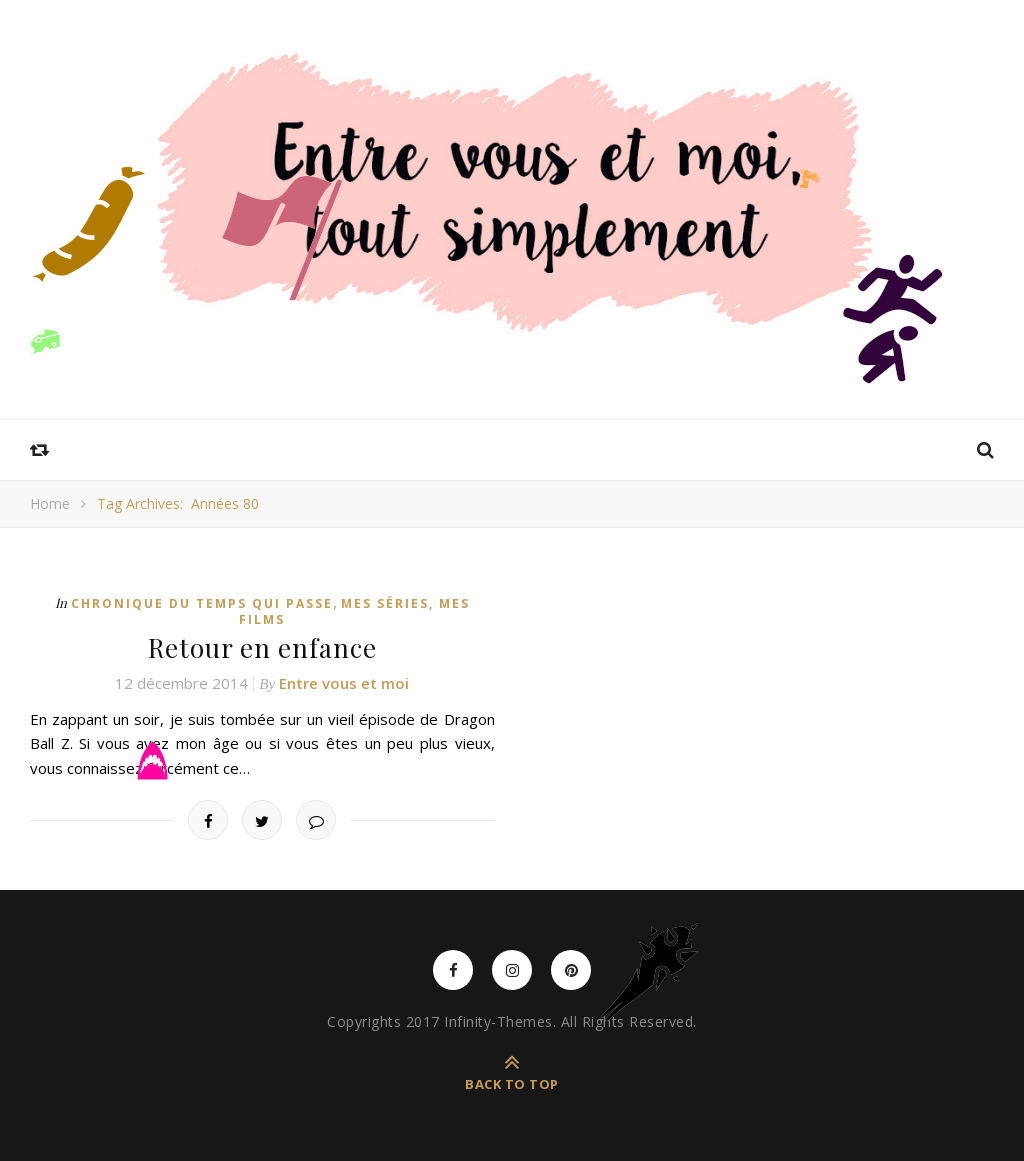 Image resolution: width=1024 pixels, height=1161 pixels. I want to click on camel-related game content or desert theme, so click(810, 178).